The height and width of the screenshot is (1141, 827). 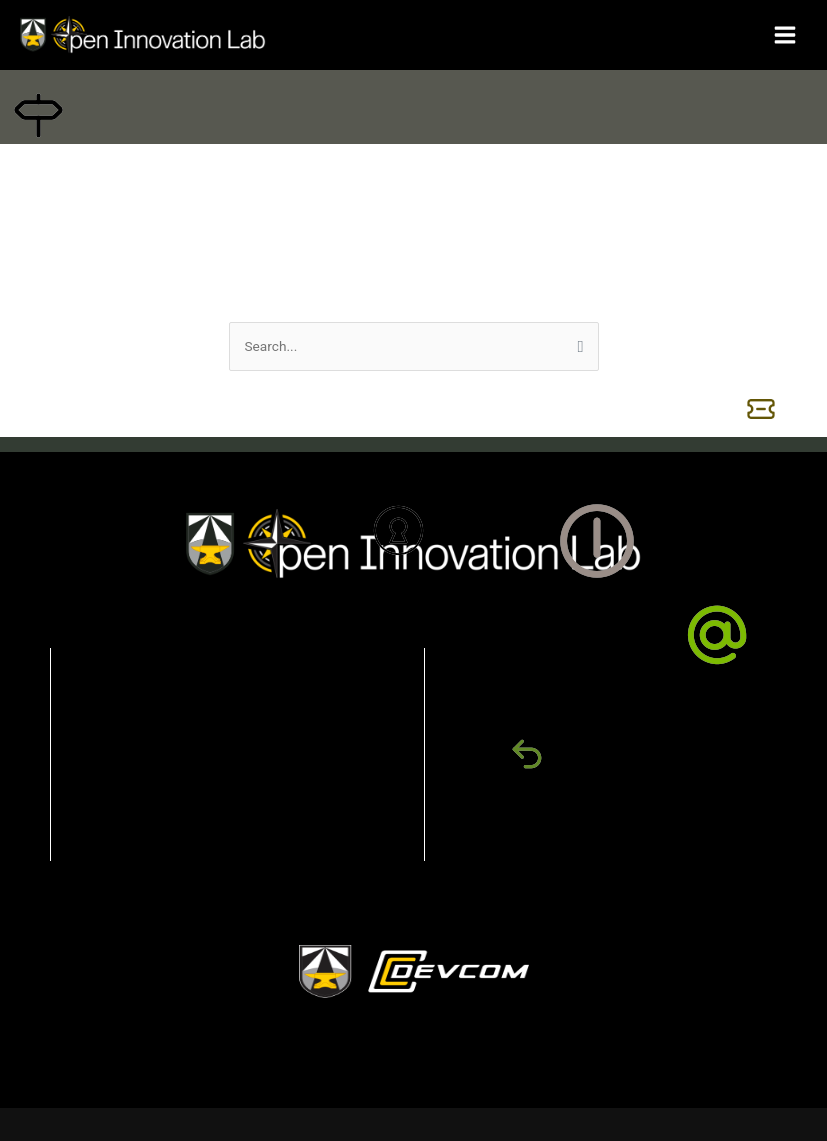 What do you see at coordinates (527, 754) in the screenshot?
I see `undo the last action` at bounding box center [527, 754].